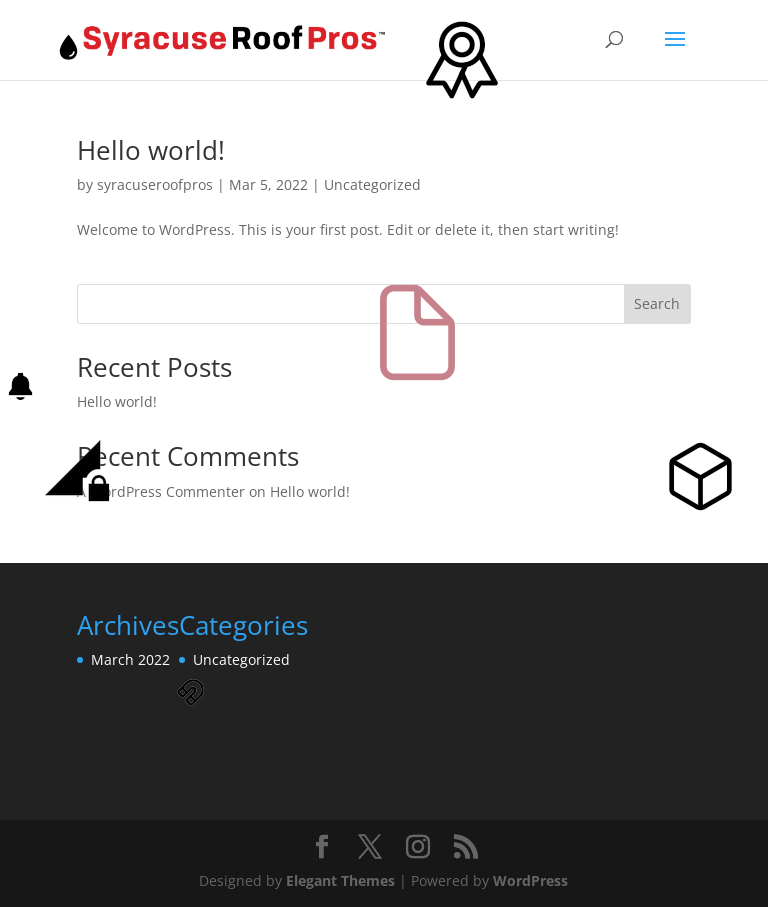 The width and height of the screenshot is (768, 907). What do you see at coordinates (700, 476) in the screenshot?
I see `view 3D model or object` at bounding box center [700, 476].